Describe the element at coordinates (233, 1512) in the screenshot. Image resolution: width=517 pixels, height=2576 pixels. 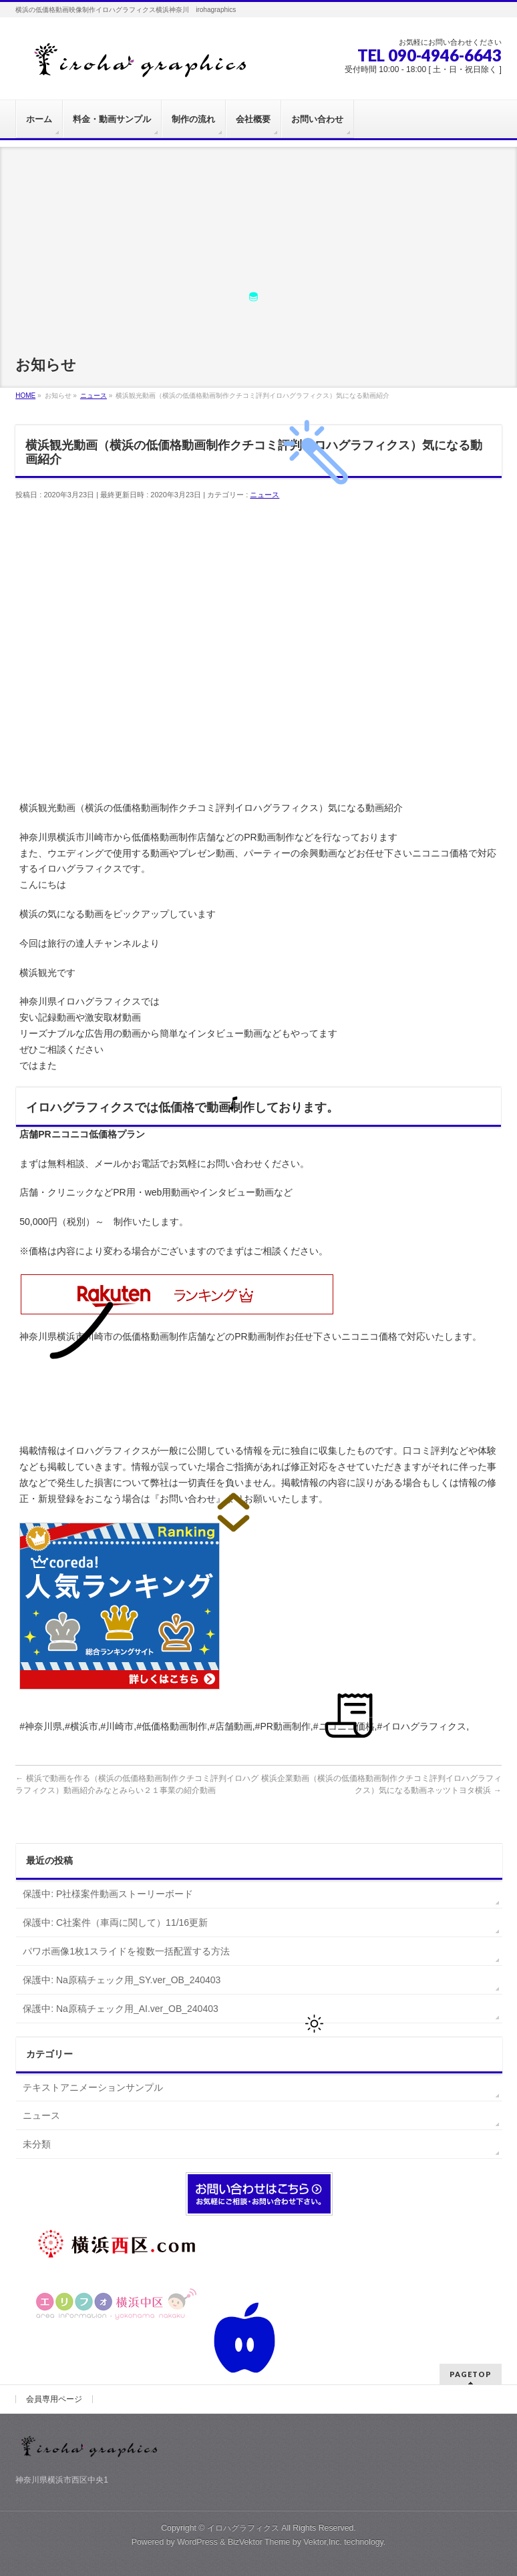
I see `expand or collapse a section` at that location.